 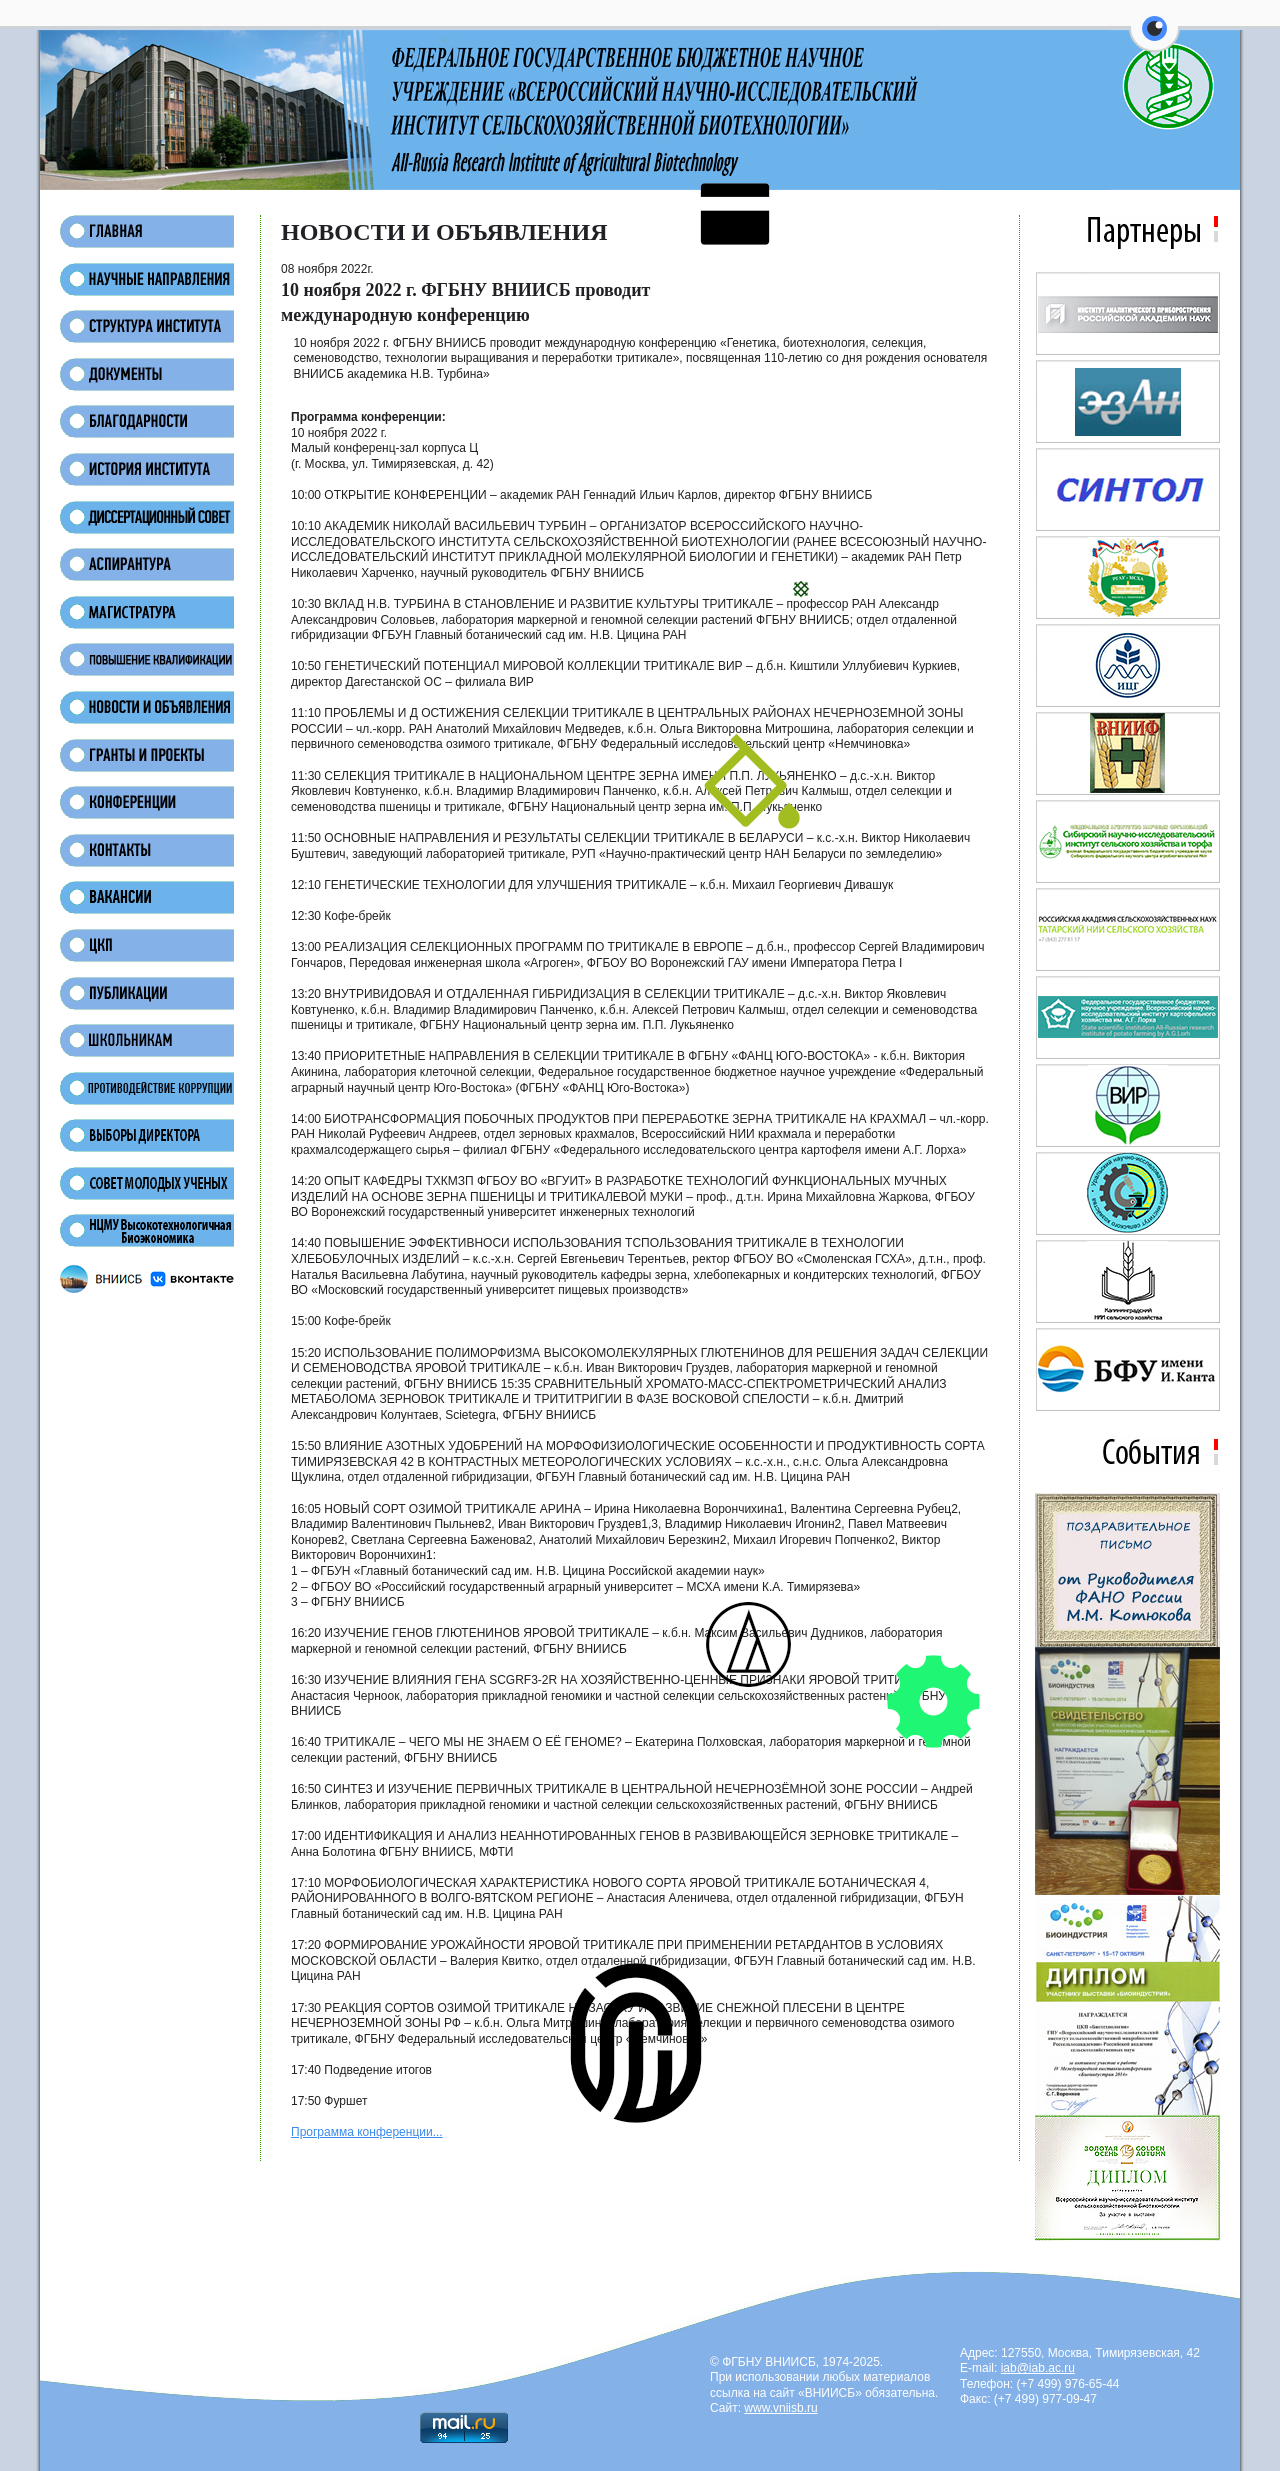 What do you see at coordinates (801, 589) in the screenshot?
I see `centos linux operating system logo` at bounding box center [801, 589].